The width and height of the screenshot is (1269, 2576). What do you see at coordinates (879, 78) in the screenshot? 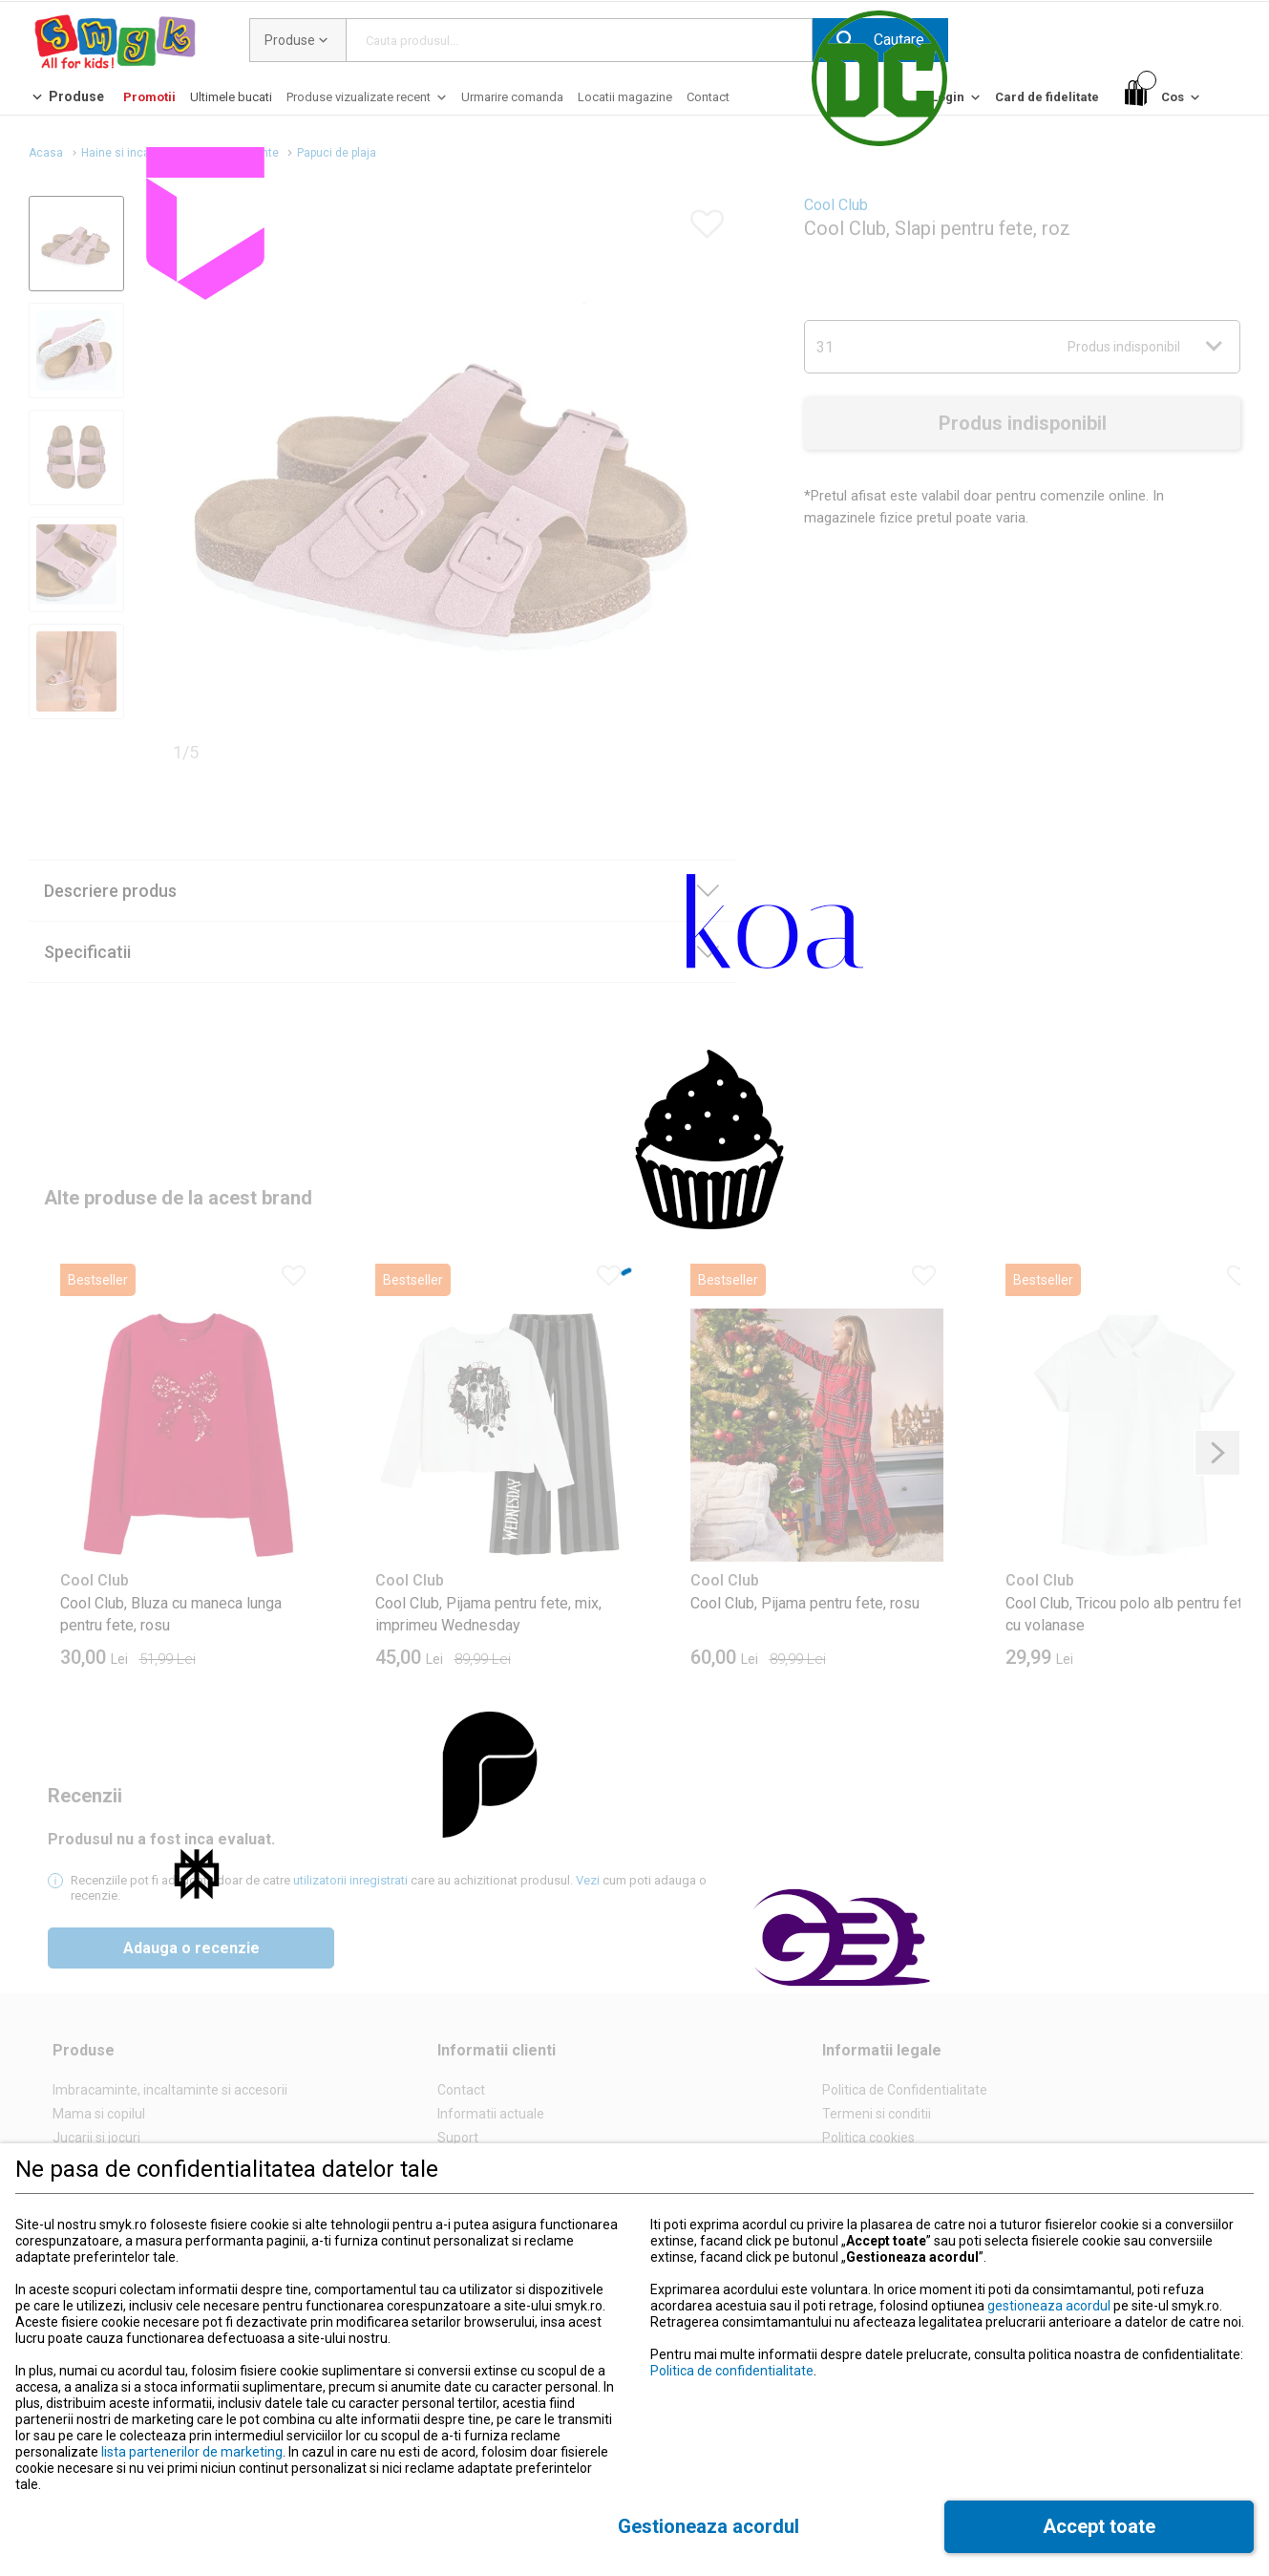
I see `DC Entertainment logo` at bounding box center [879, 78].